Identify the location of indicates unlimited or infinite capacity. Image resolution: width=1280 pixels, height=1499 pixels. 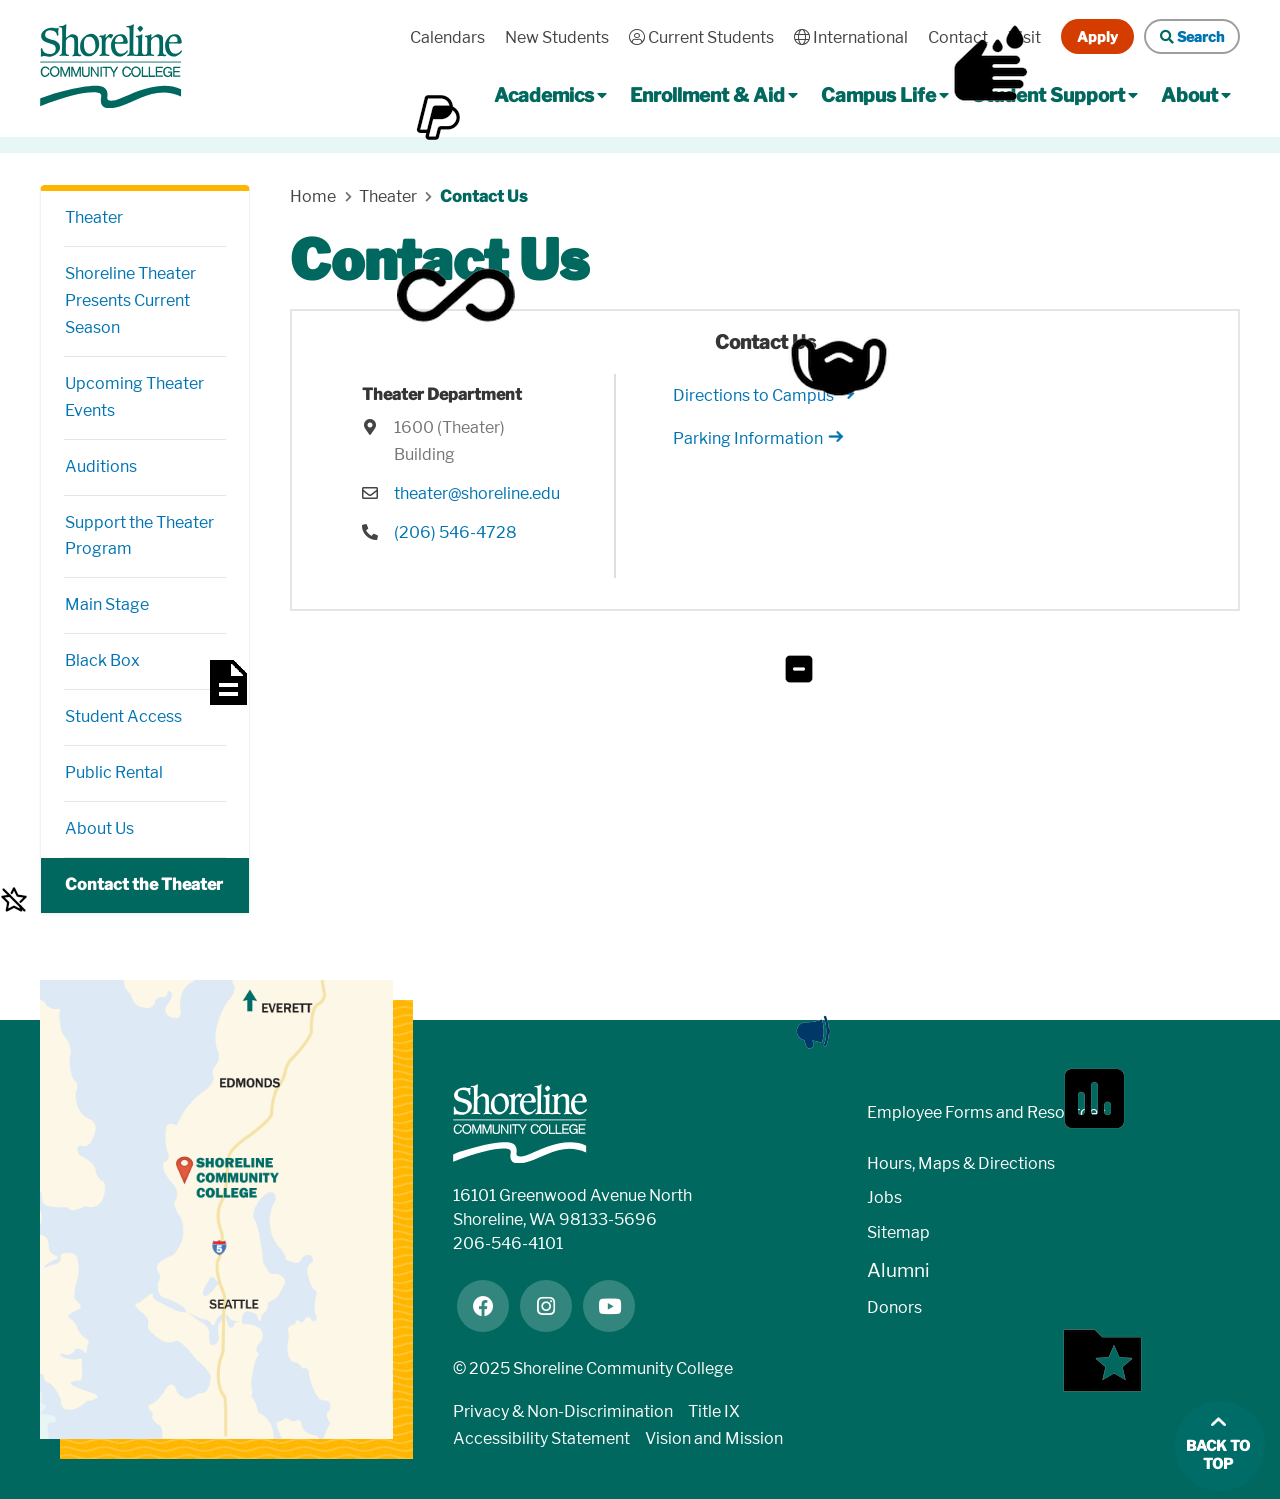
(456, 295).